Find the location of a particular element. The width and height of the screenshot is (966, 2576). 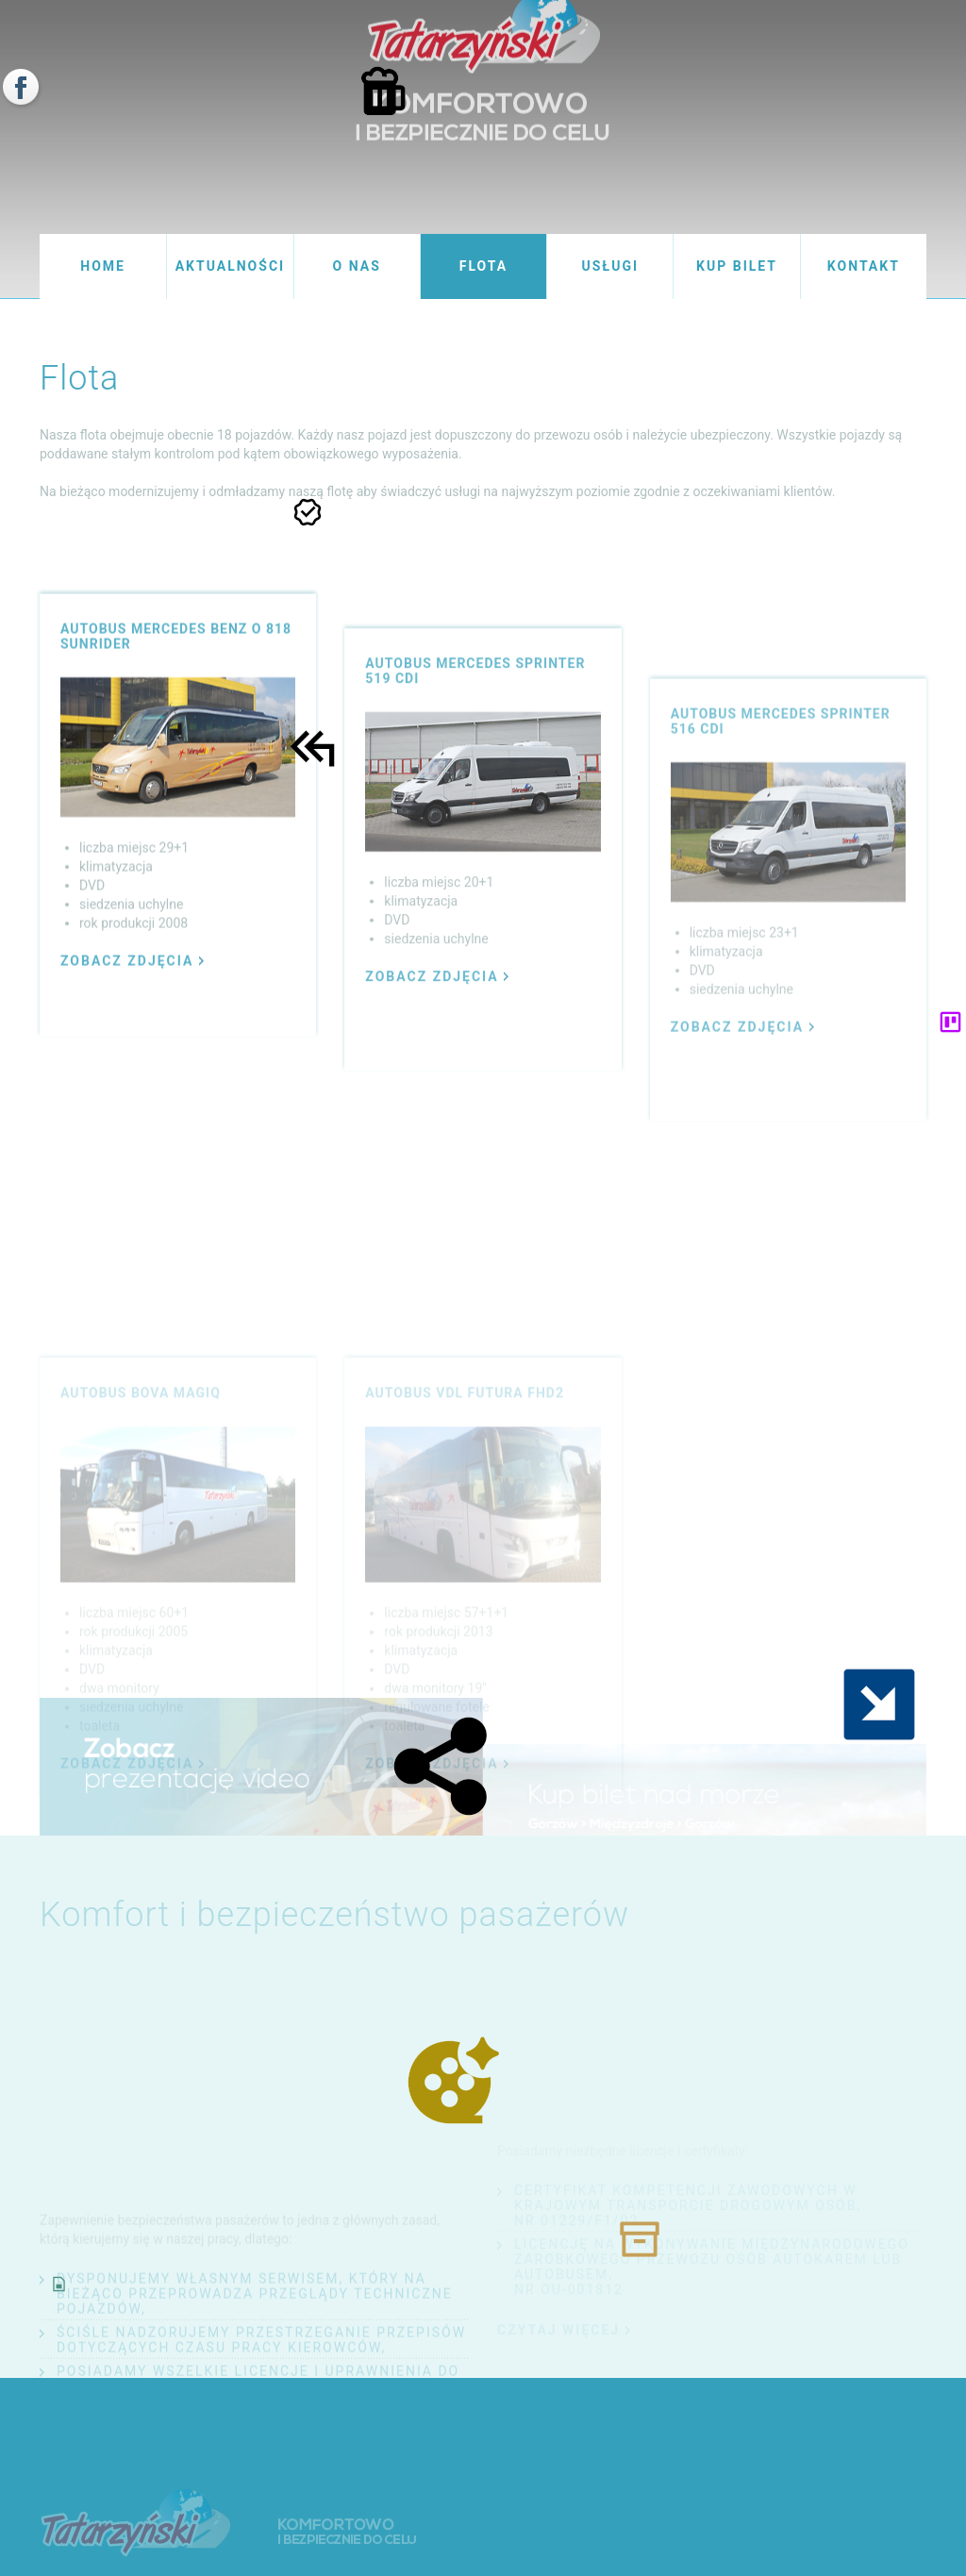

generate AI-powered video content is located at coordinates (449, 2082).